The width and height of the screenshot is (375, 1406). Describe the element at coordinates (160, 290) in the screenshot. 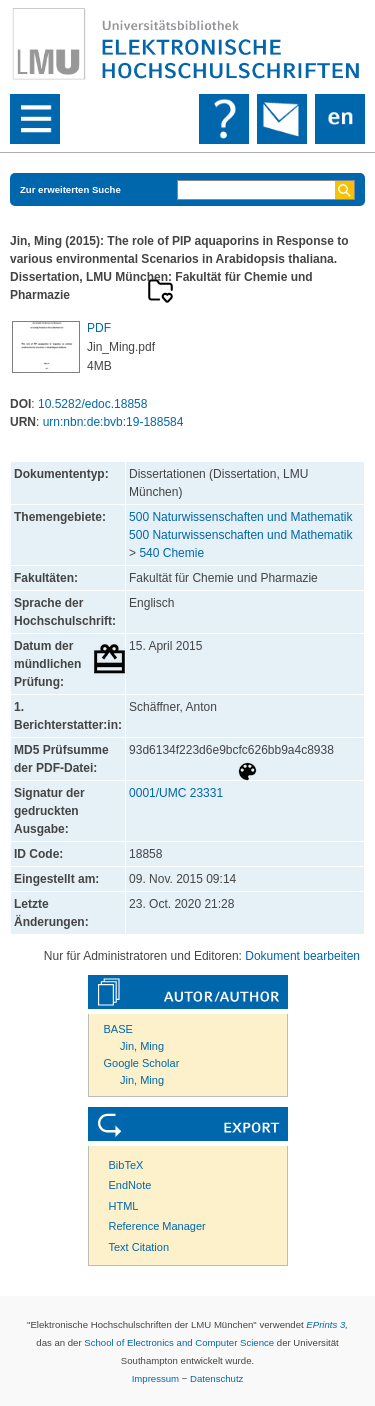

I see `access your favorites folder` at that location.